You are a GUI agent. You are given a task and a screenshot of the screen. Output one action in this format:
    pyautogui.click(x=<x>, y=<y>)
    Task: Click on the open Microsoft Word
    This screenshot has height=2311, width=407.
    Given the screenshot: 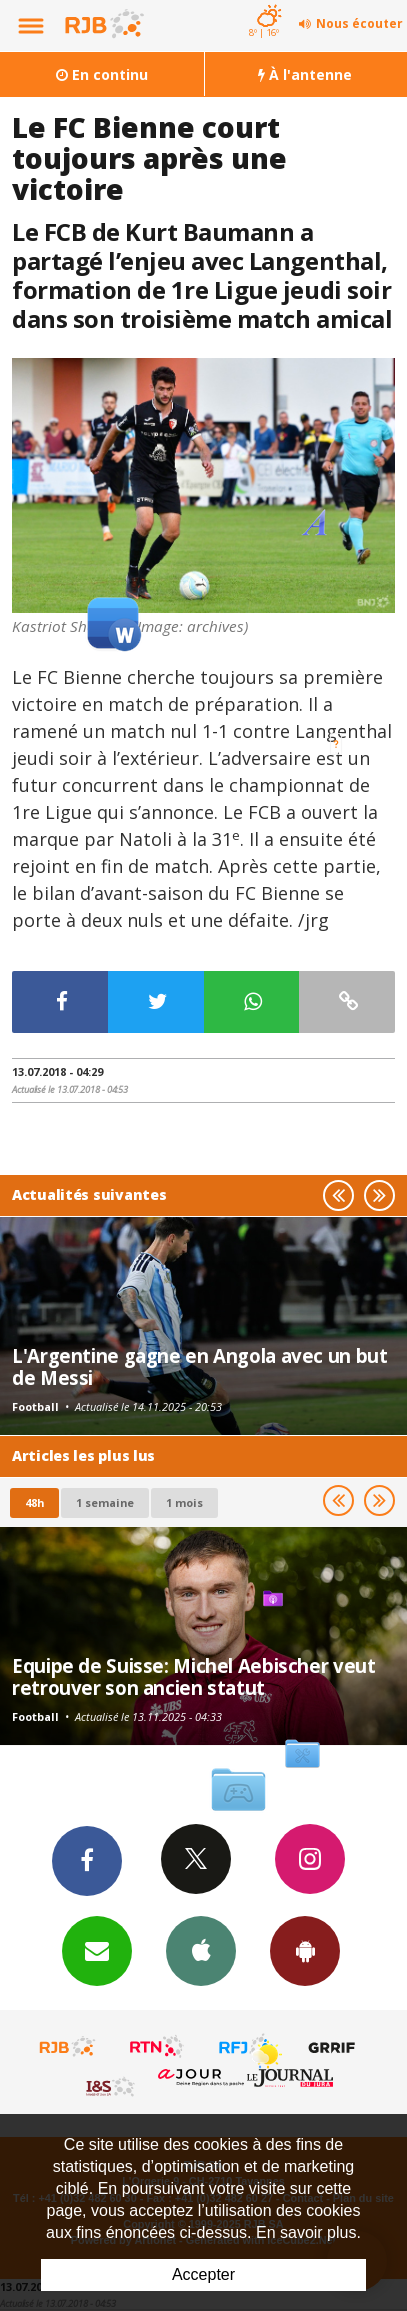 What is the action you would take?
    pyautogui.click(x=113, y=623)
    